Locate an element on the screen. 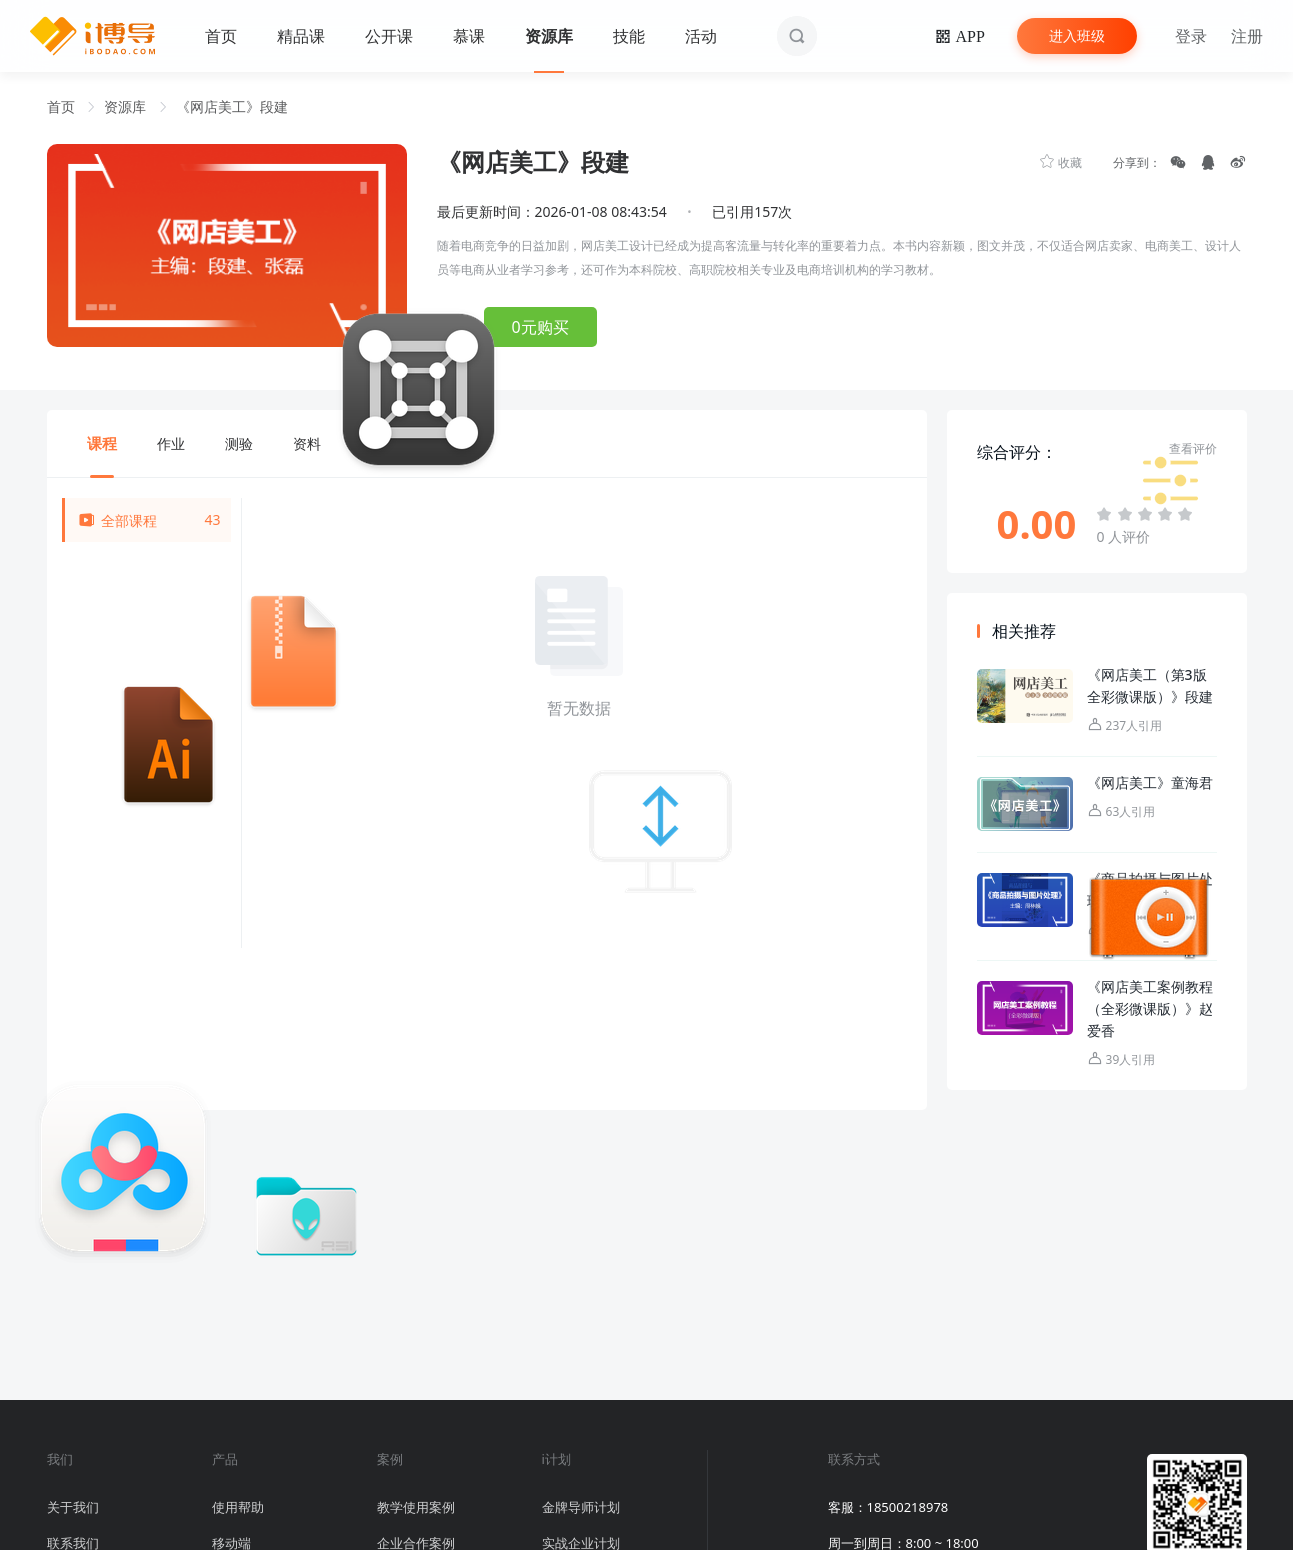 Image resolution: width=1293 pixels, height=1550 pixels. rotate or flip display orientation is located at coordinates (660, 831).